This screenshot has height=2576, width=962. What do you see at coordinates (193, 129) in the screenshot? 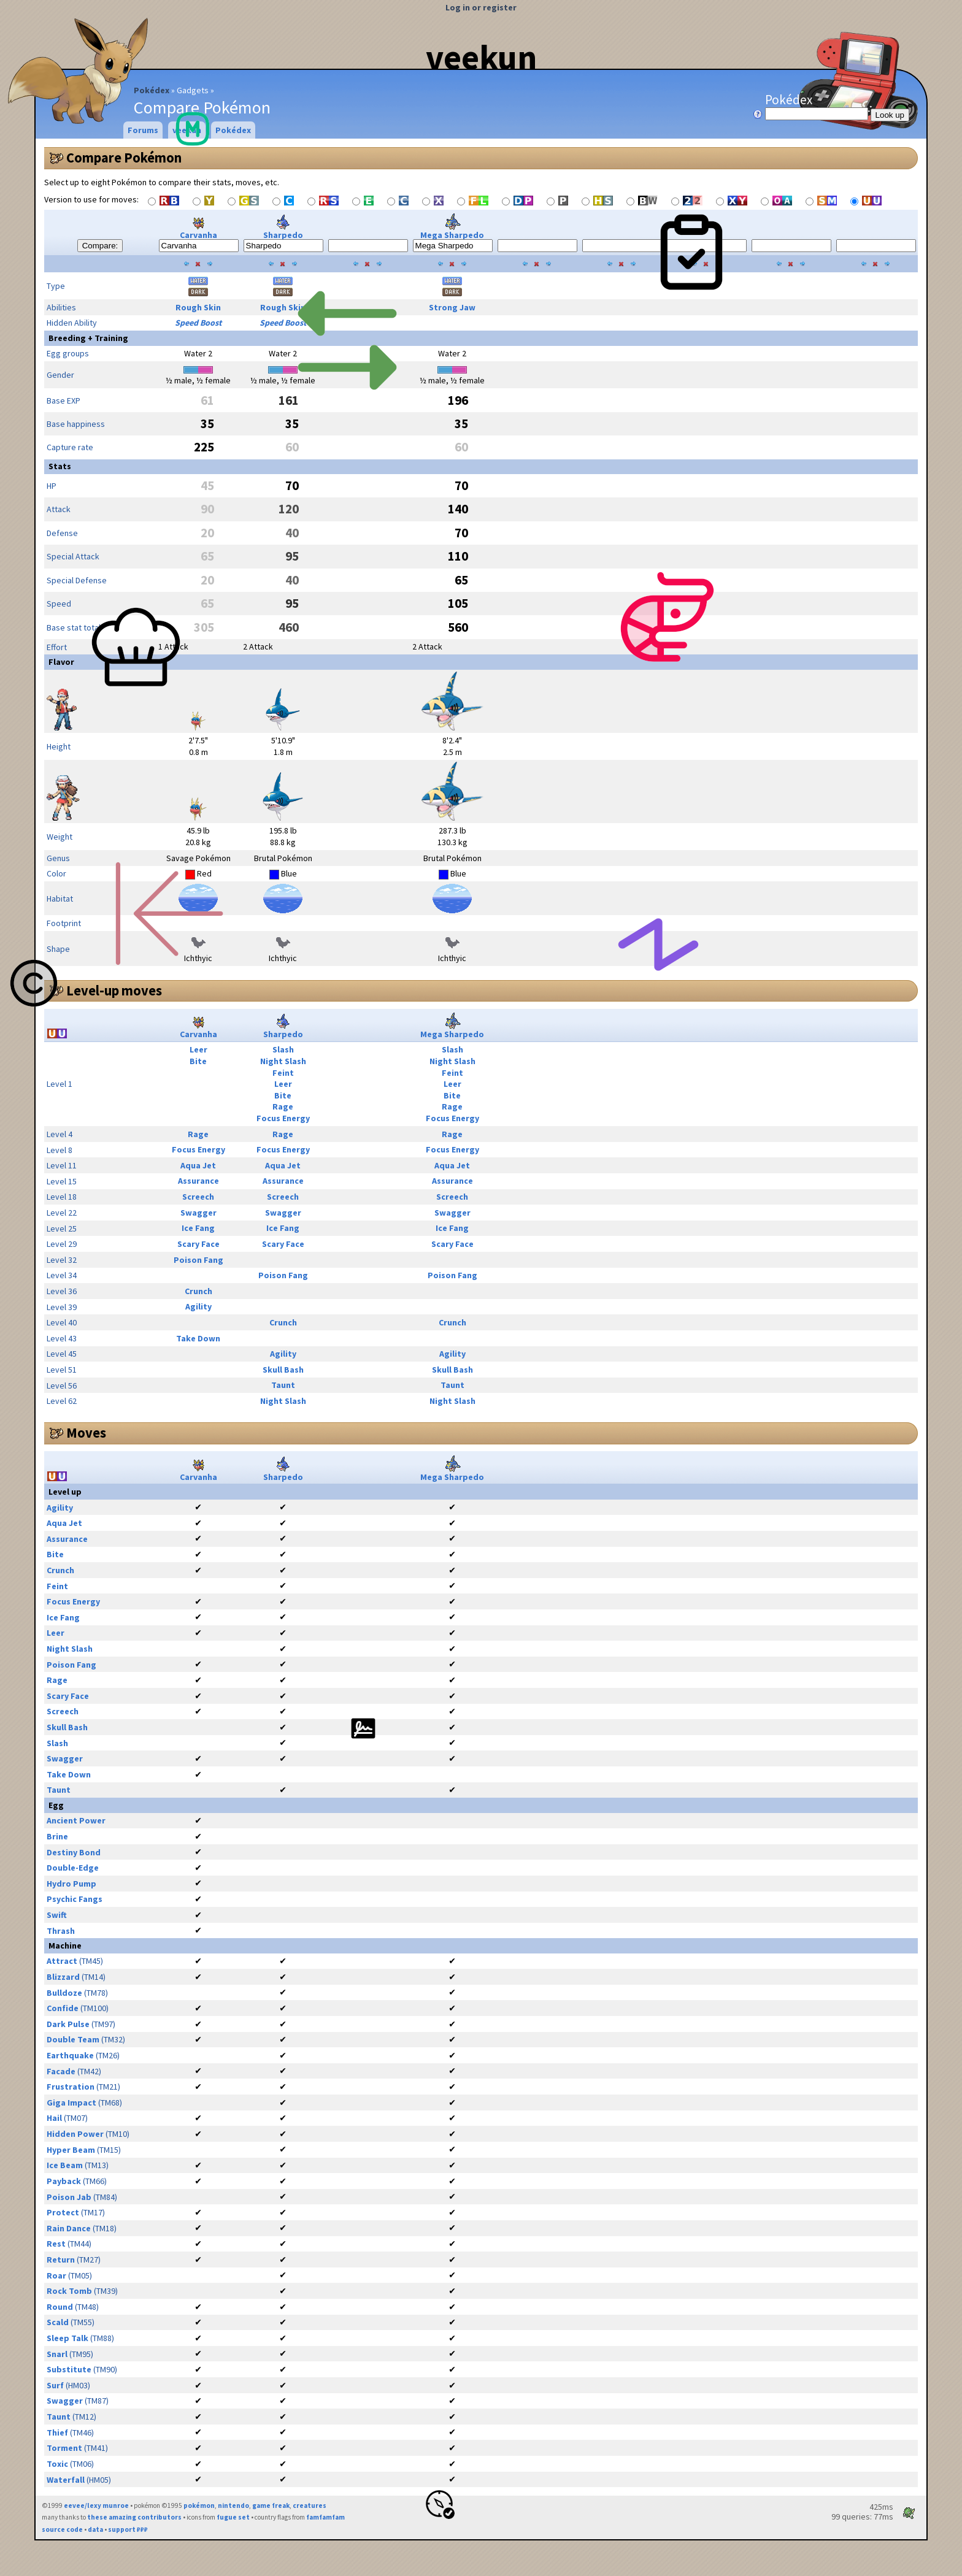
I see `access metro or subway transit options` at bounding box center [193, 129].